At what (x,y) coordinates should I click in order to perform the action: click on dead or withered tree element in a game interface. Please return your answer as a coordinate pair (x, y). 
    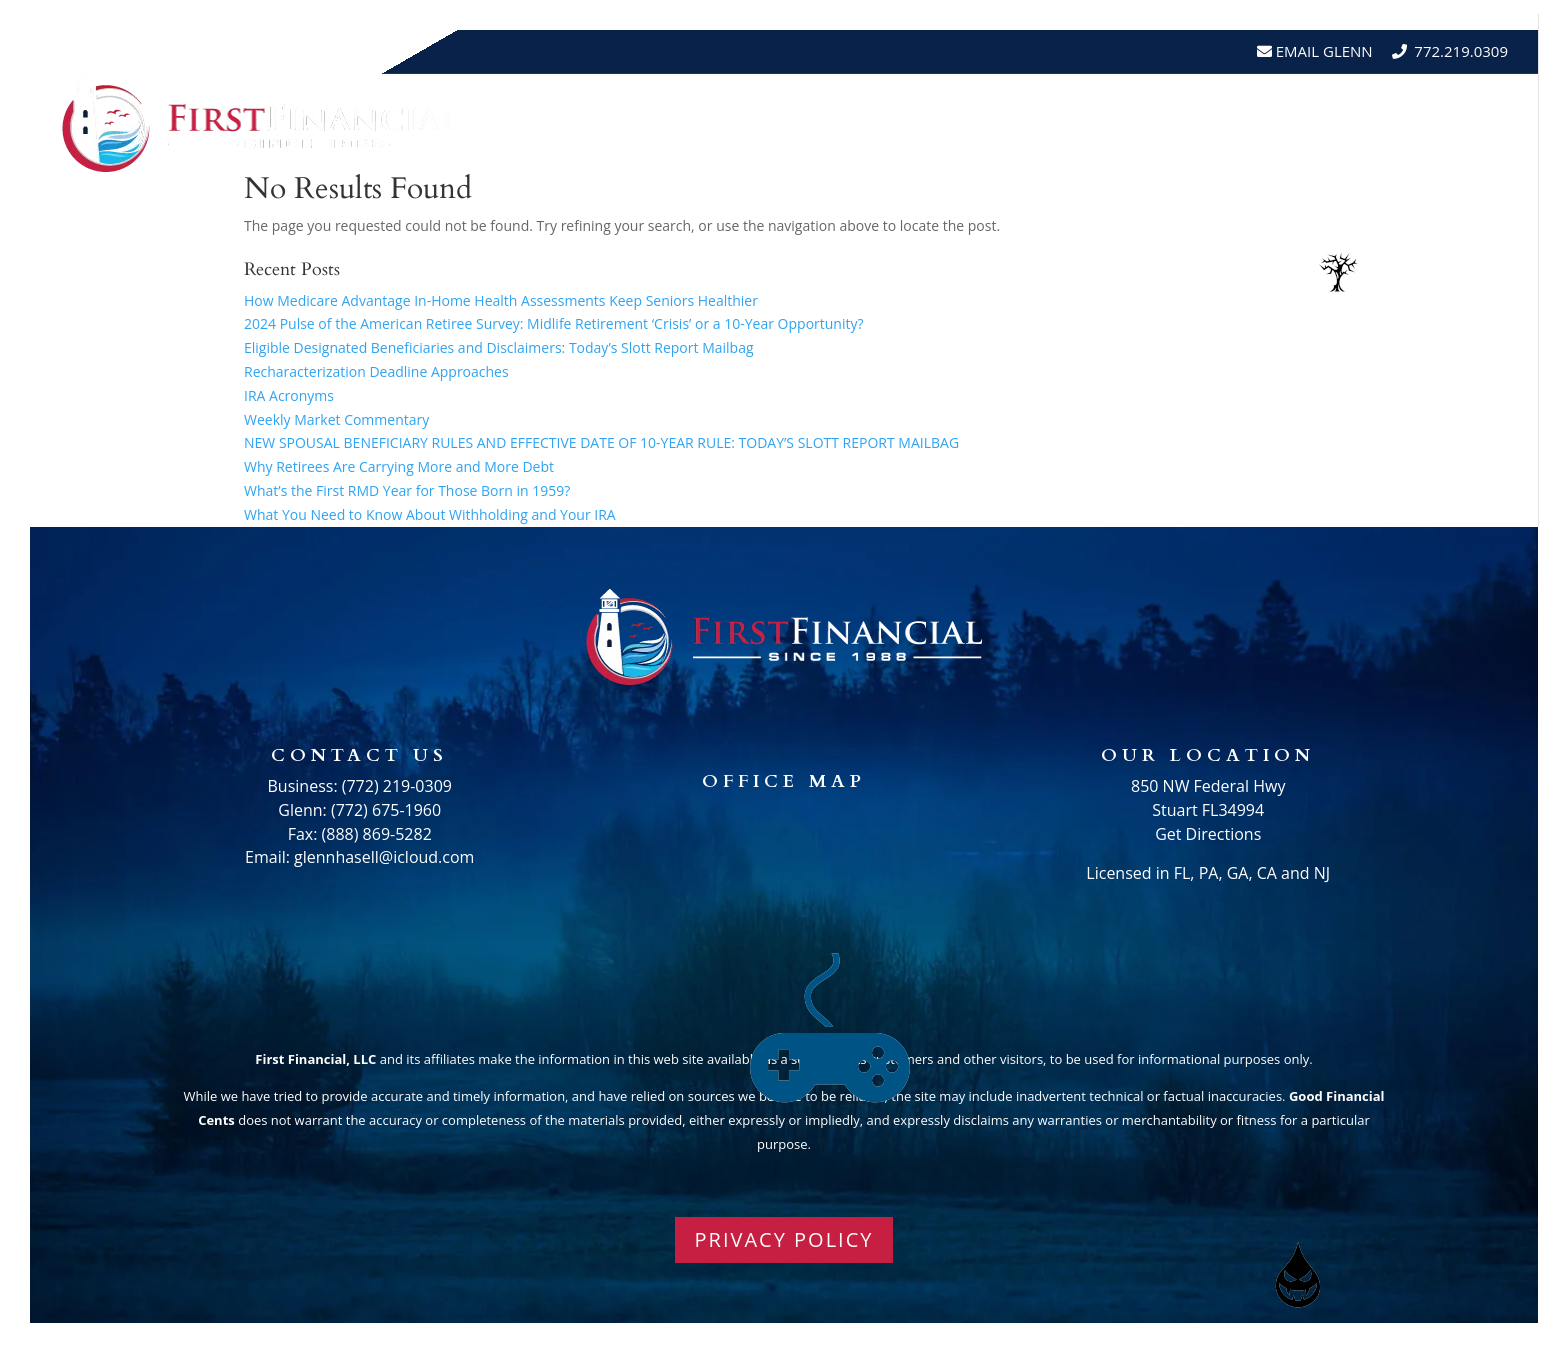
    Looking at the image, I should click on (1338, 272).